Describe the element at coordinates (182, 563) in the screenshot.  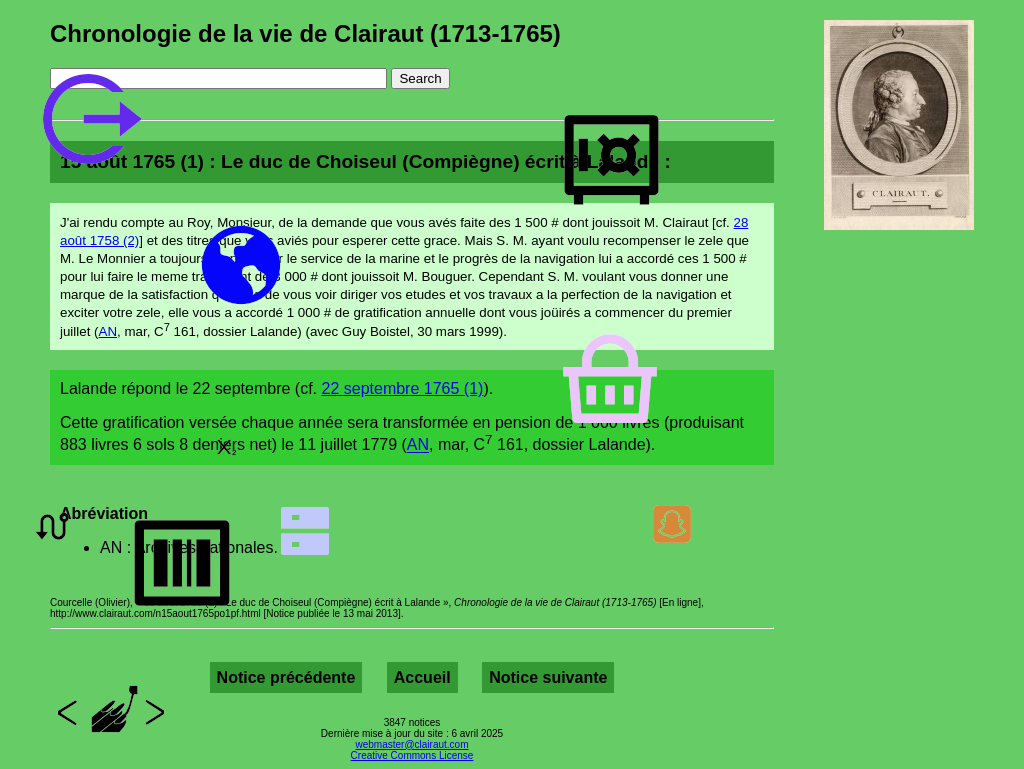
I see `scan a barcode` at that location.